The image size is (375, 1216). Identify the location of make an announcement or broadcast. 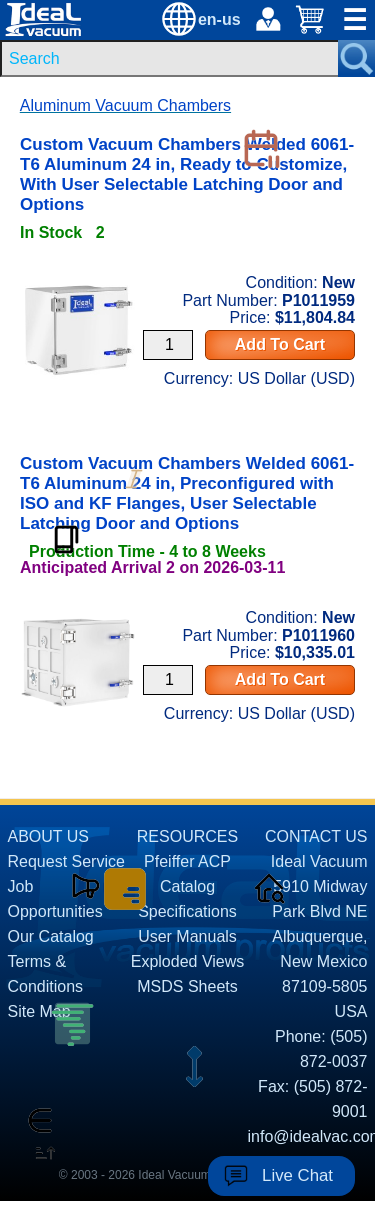
(84, 886).